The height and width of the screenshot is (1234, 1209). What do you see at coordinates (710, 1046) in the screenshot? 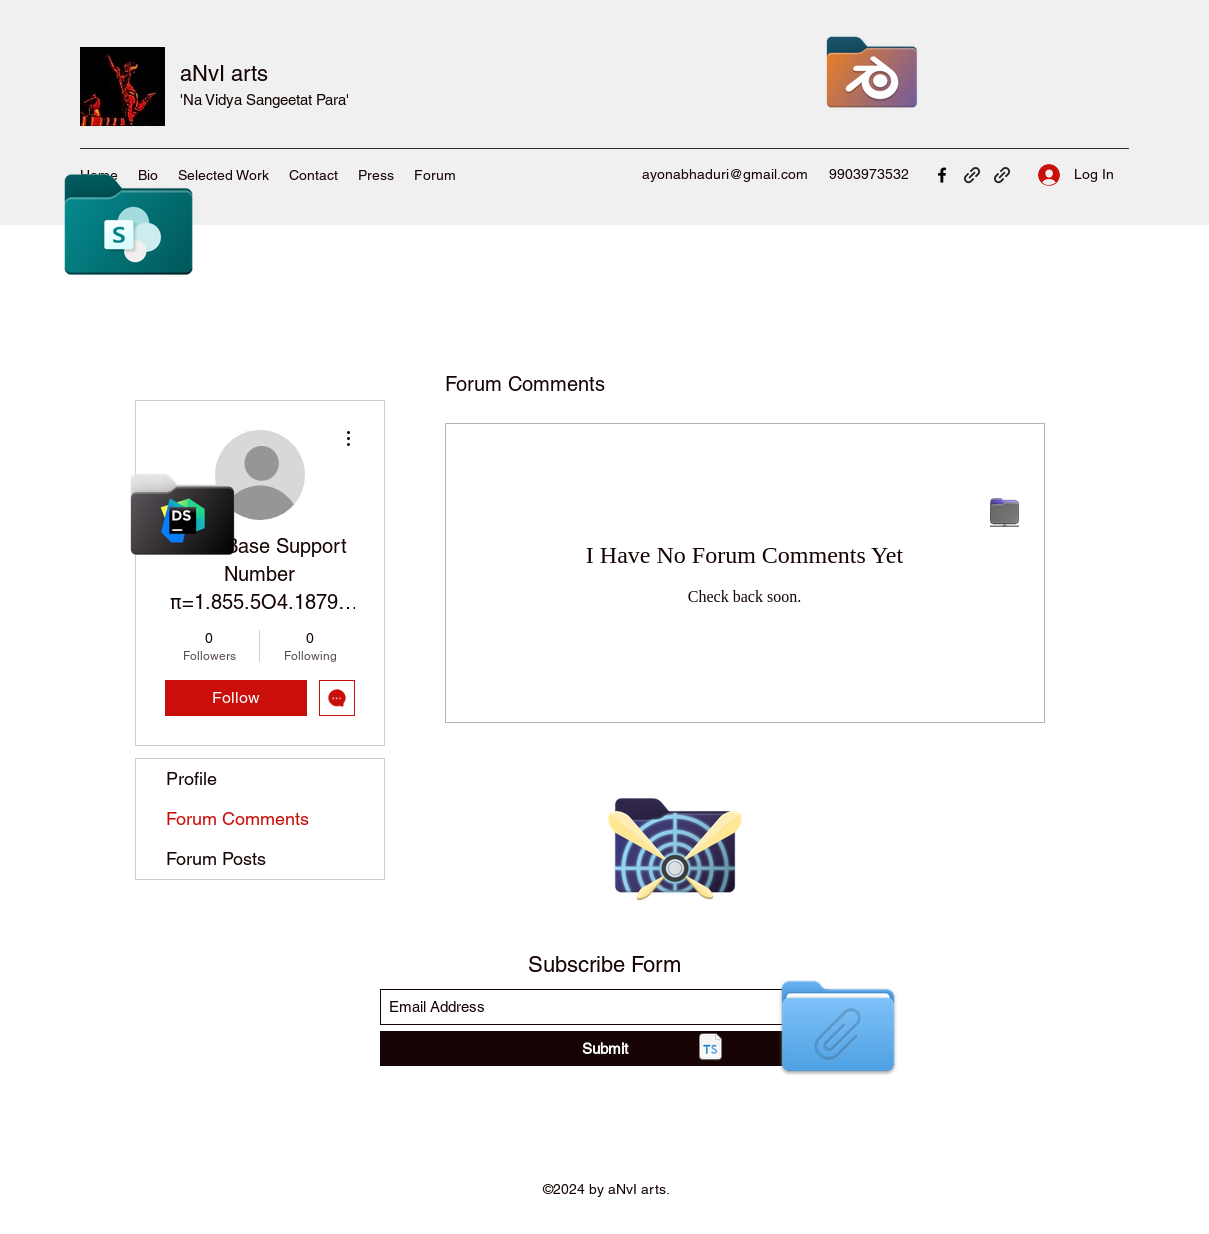
I see `a typescript source code file` at bounding box center [710, 1046].